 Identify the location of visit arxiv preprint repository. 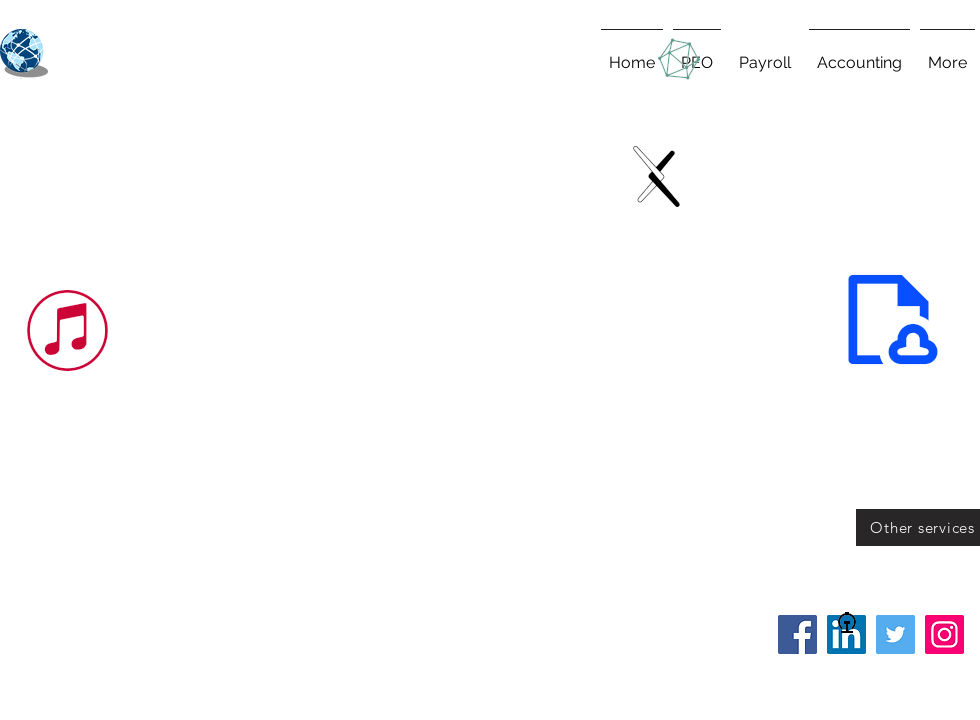
(656, 176).